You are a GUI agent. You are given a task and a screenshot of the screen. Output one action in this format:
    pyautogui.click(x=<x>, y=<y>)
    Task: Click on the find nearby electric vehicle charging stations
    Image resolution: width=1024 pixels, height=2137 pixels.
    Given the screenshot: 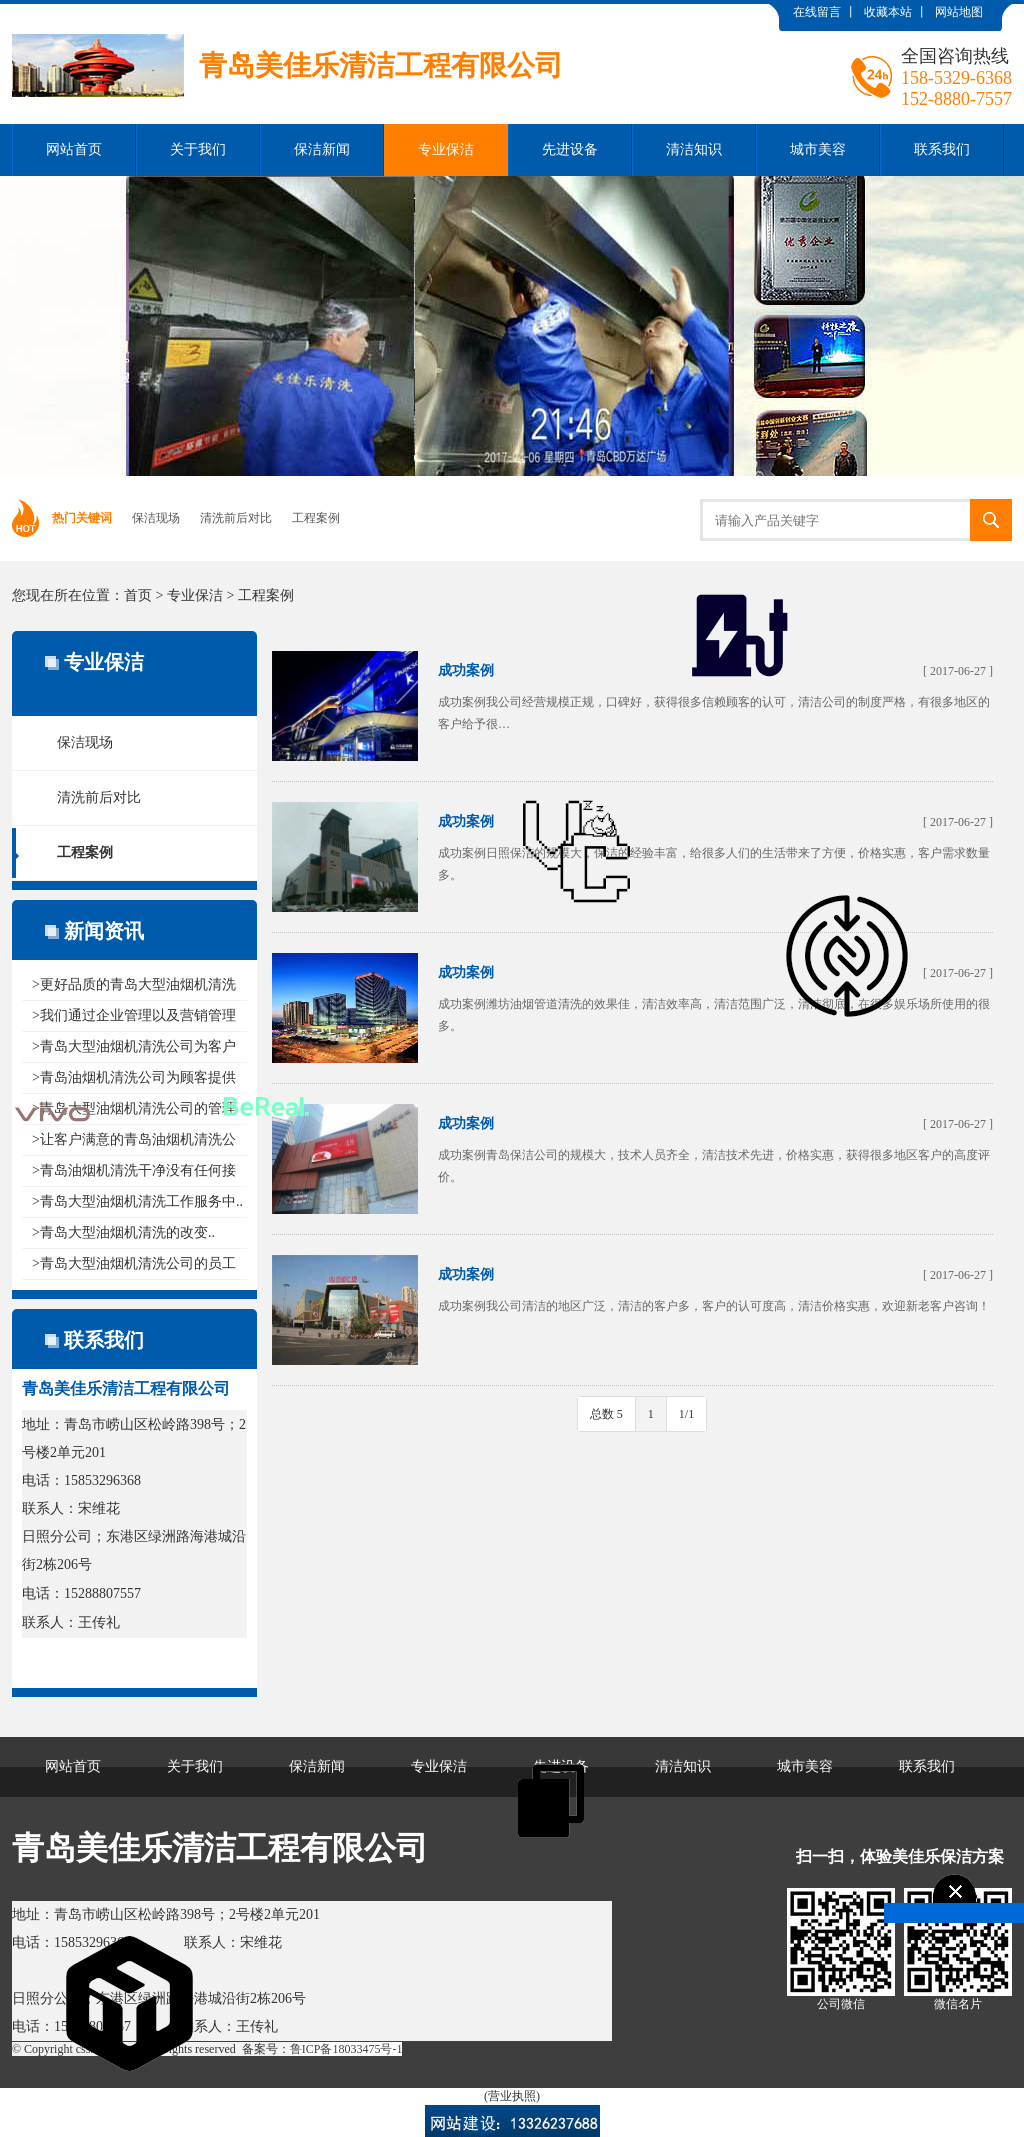 What is the action you would take?
    pyautogui.click(x=737, y=635)
    